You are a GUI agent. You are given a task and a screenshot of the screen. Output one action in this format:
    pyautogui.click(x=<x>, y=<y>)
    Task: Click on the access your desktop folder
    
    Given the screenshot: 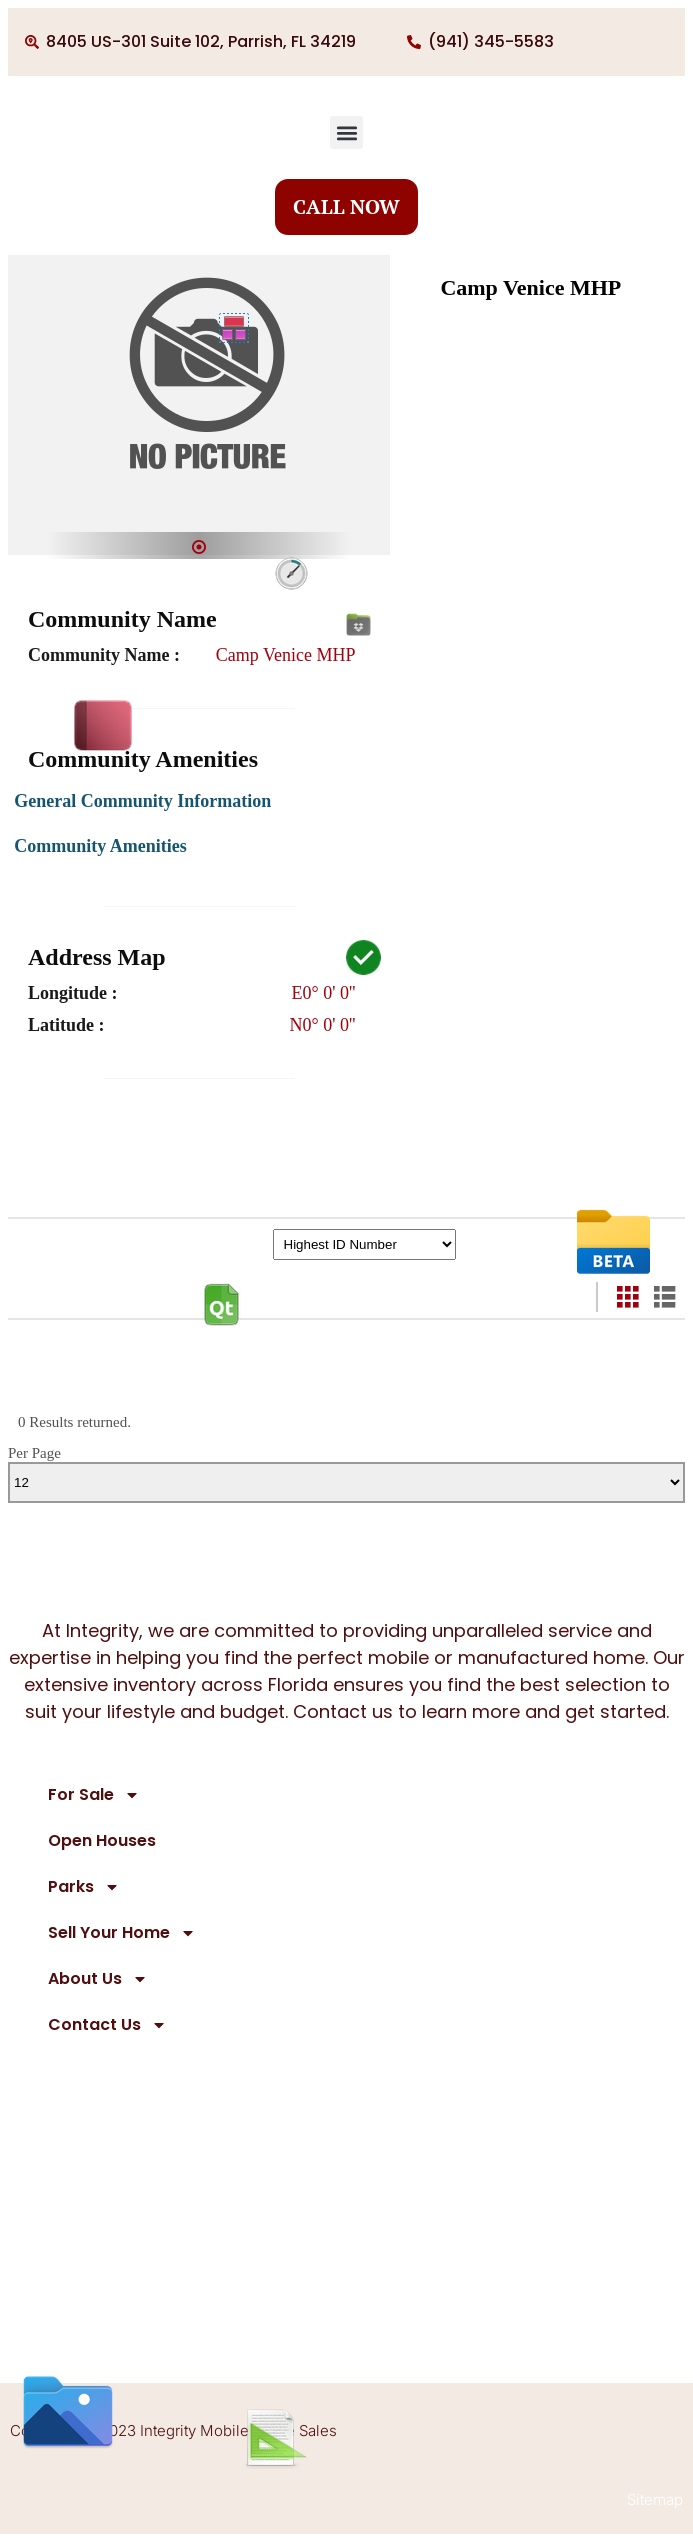 What is the action you would take?
    pyautogui.click(x=103, y=724)
    